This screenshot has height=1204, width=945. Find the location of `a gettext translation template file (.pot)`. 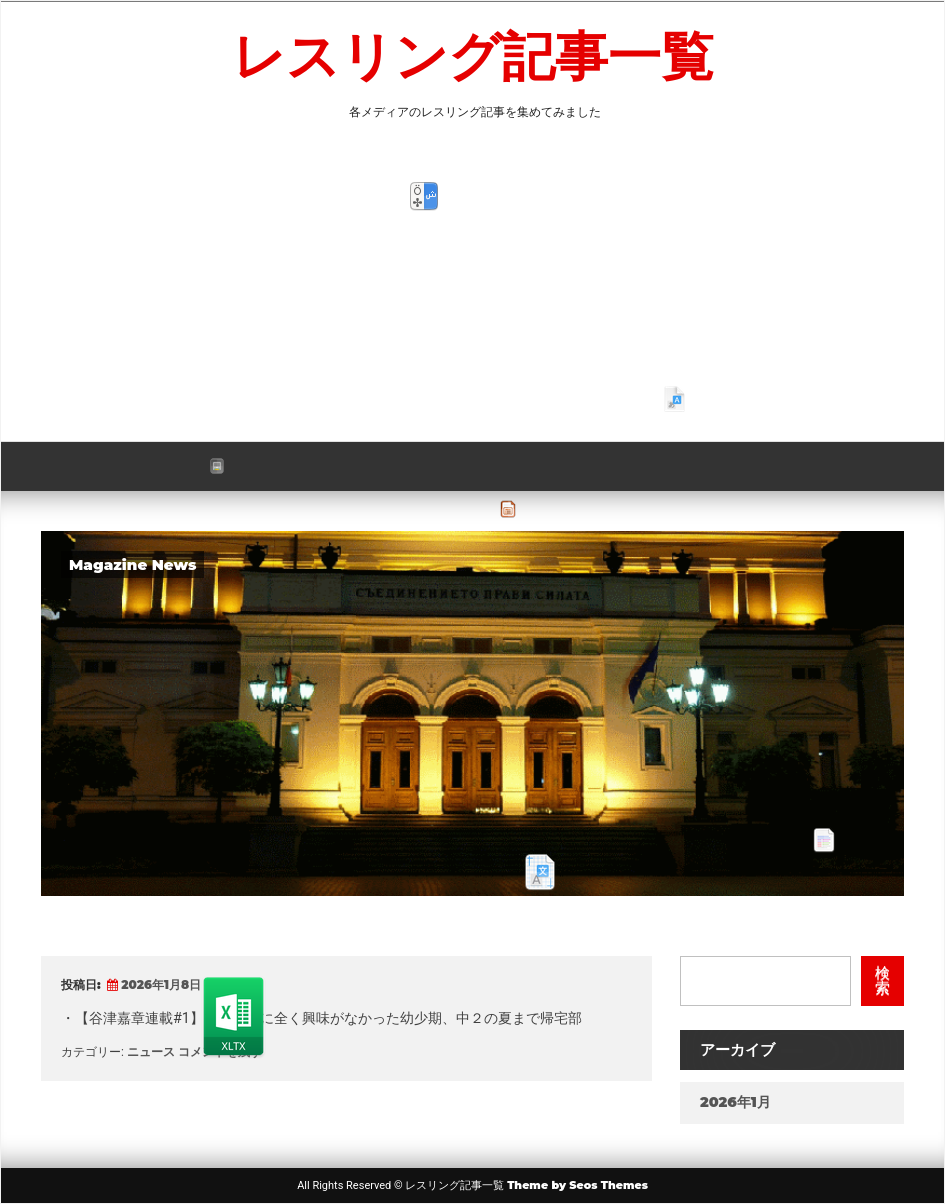

a gettext translation template file (.pot) is located at coordinates (540, 872).